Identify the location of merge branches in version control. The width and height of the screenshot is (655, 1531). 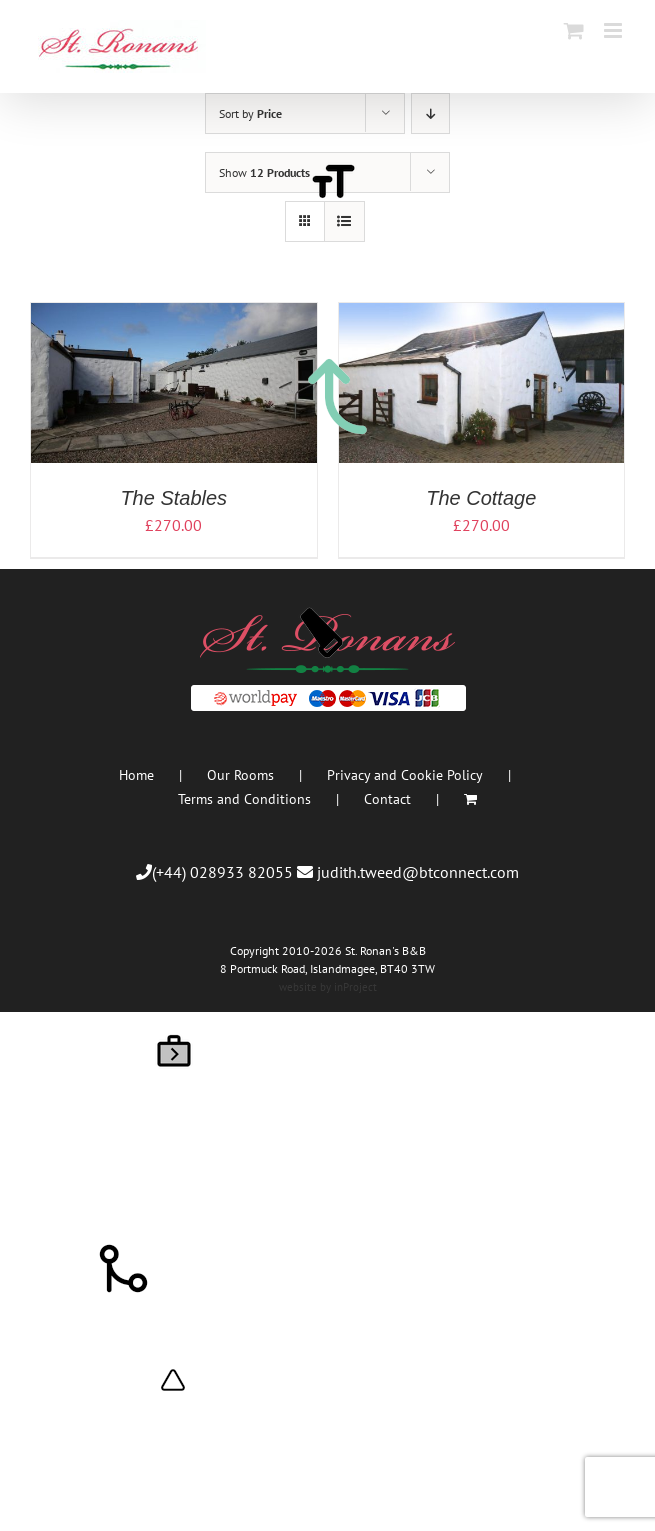
(123, 1268).